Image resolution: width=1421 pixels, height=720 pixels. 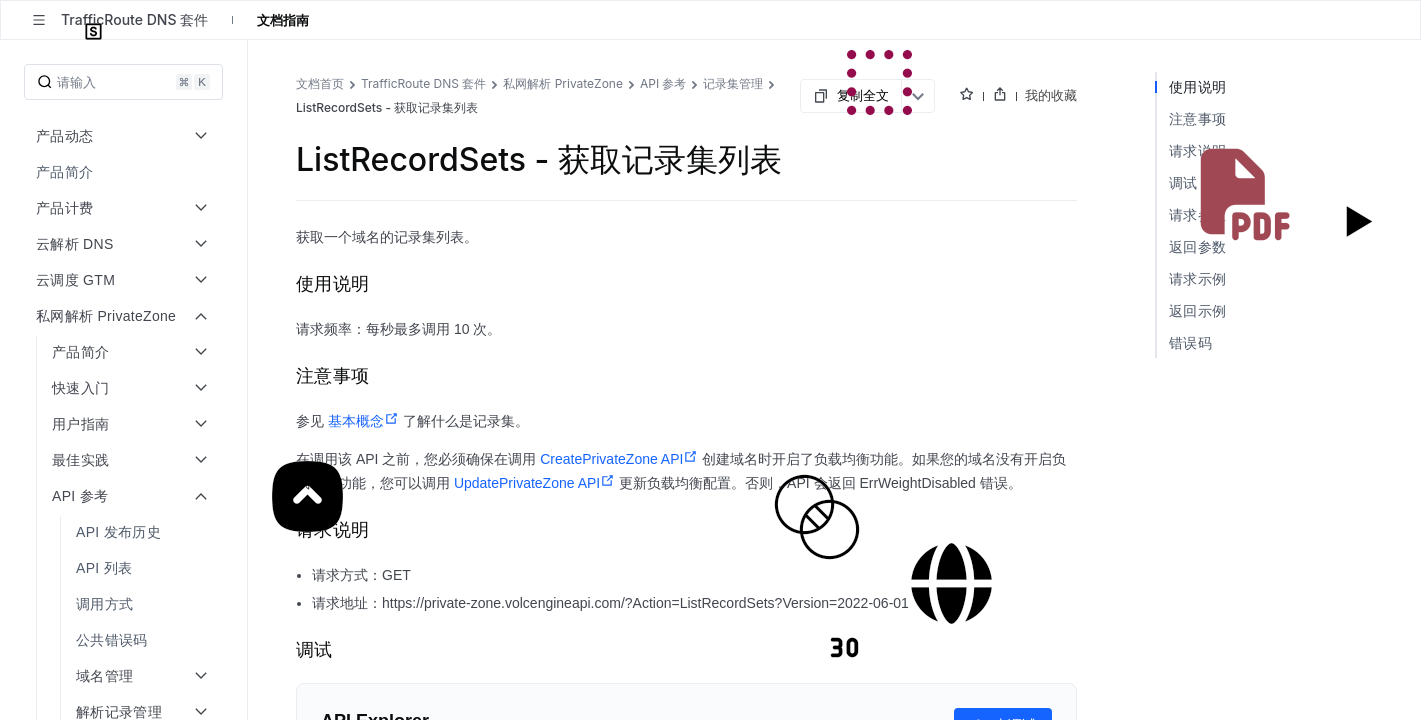 I want to click on indicates 30 items, days, or units, so click(x=844, y=647).